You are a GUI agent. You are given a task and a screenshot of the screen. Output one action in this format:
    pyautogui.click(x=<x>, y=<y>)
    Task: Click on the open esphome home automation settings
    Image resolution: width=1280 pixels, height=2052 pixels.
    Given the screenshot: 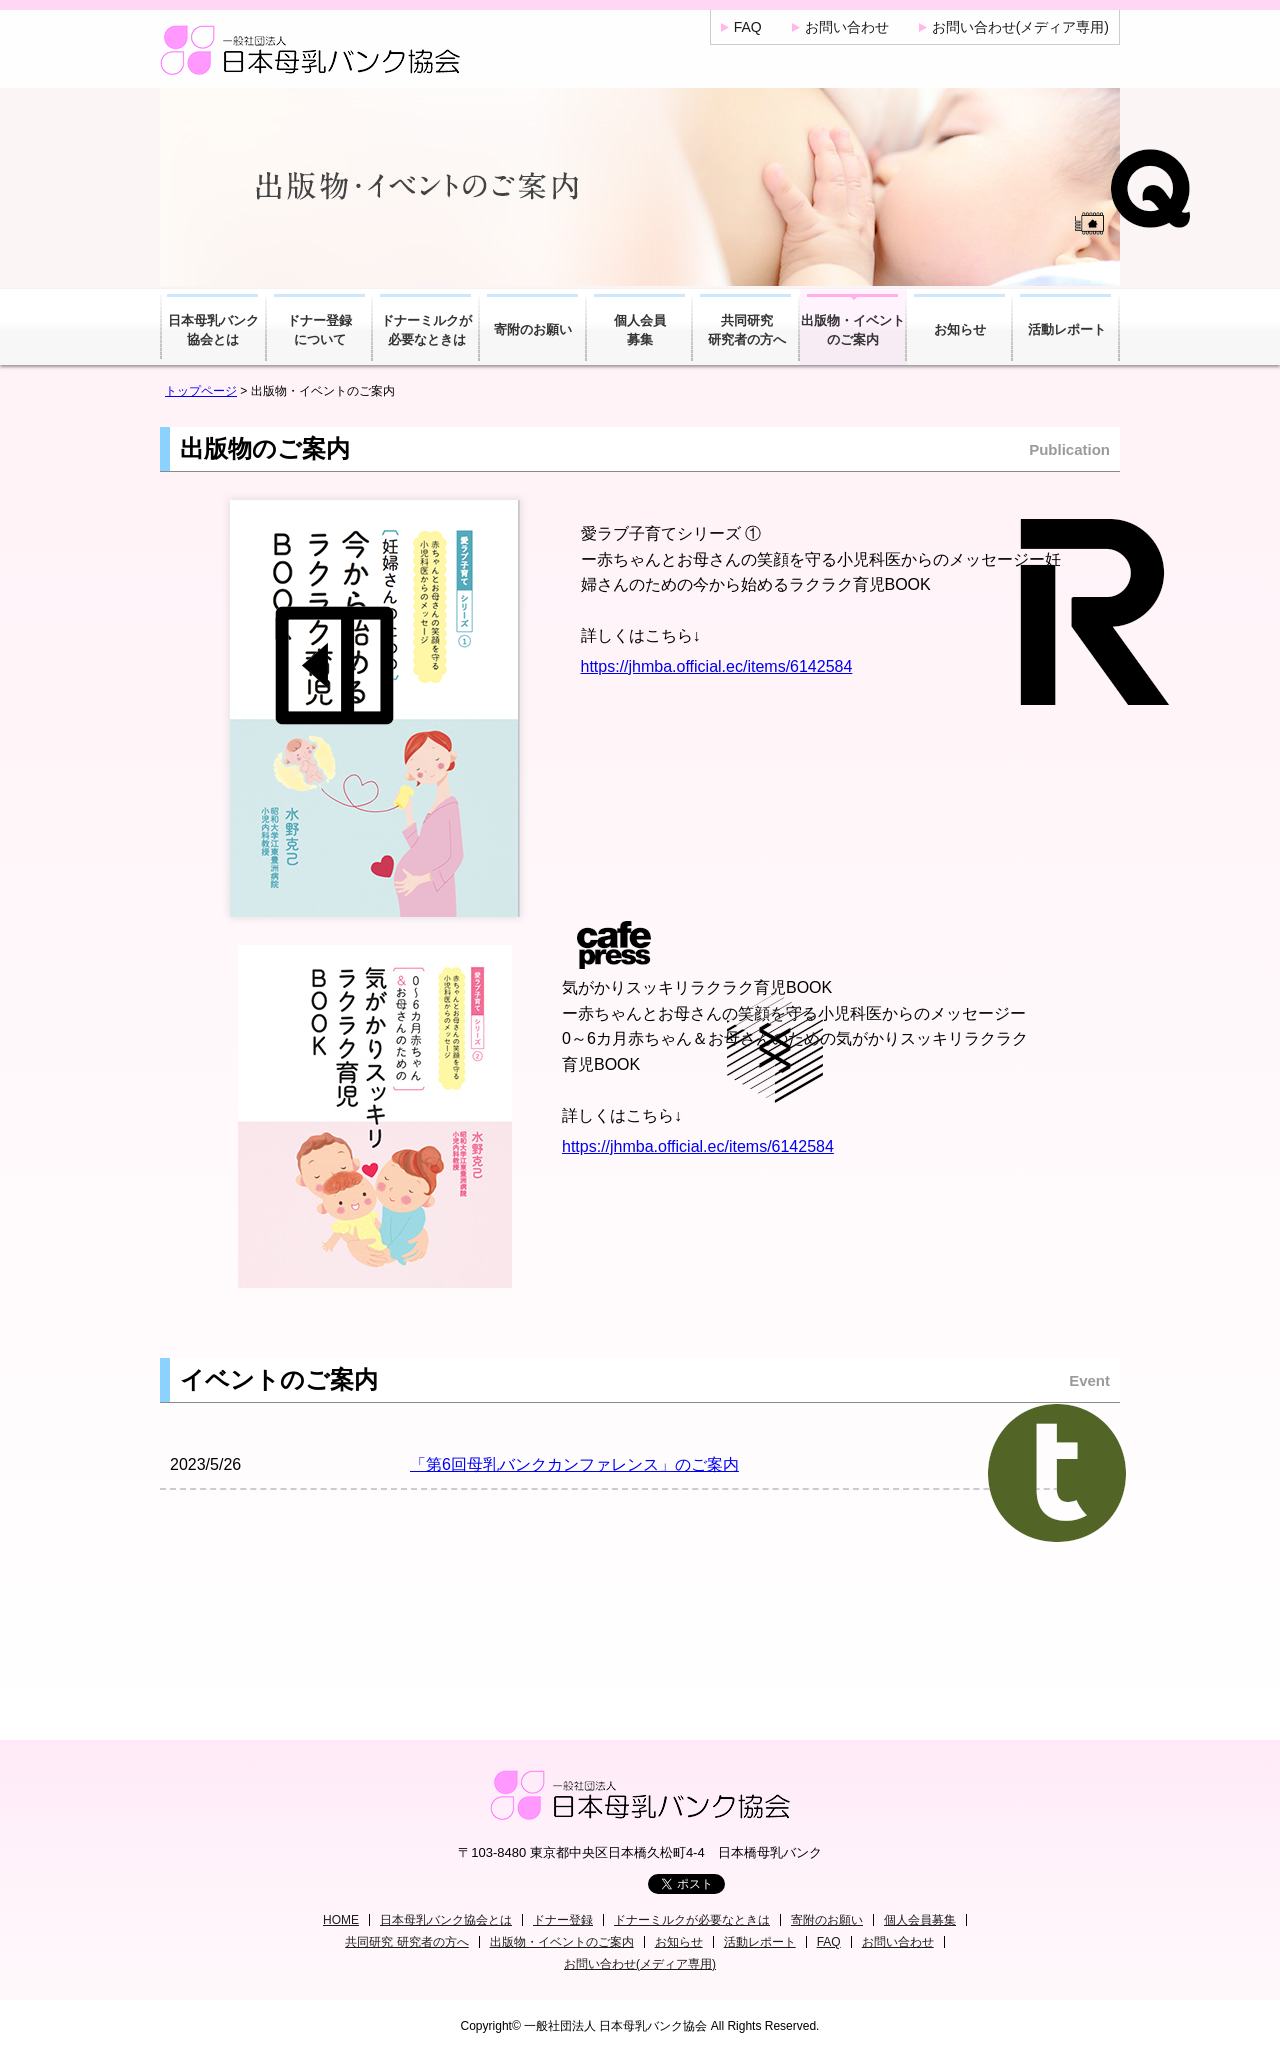 What is the action you would take?
    pyautogui.click(x=1089, y=223)
    